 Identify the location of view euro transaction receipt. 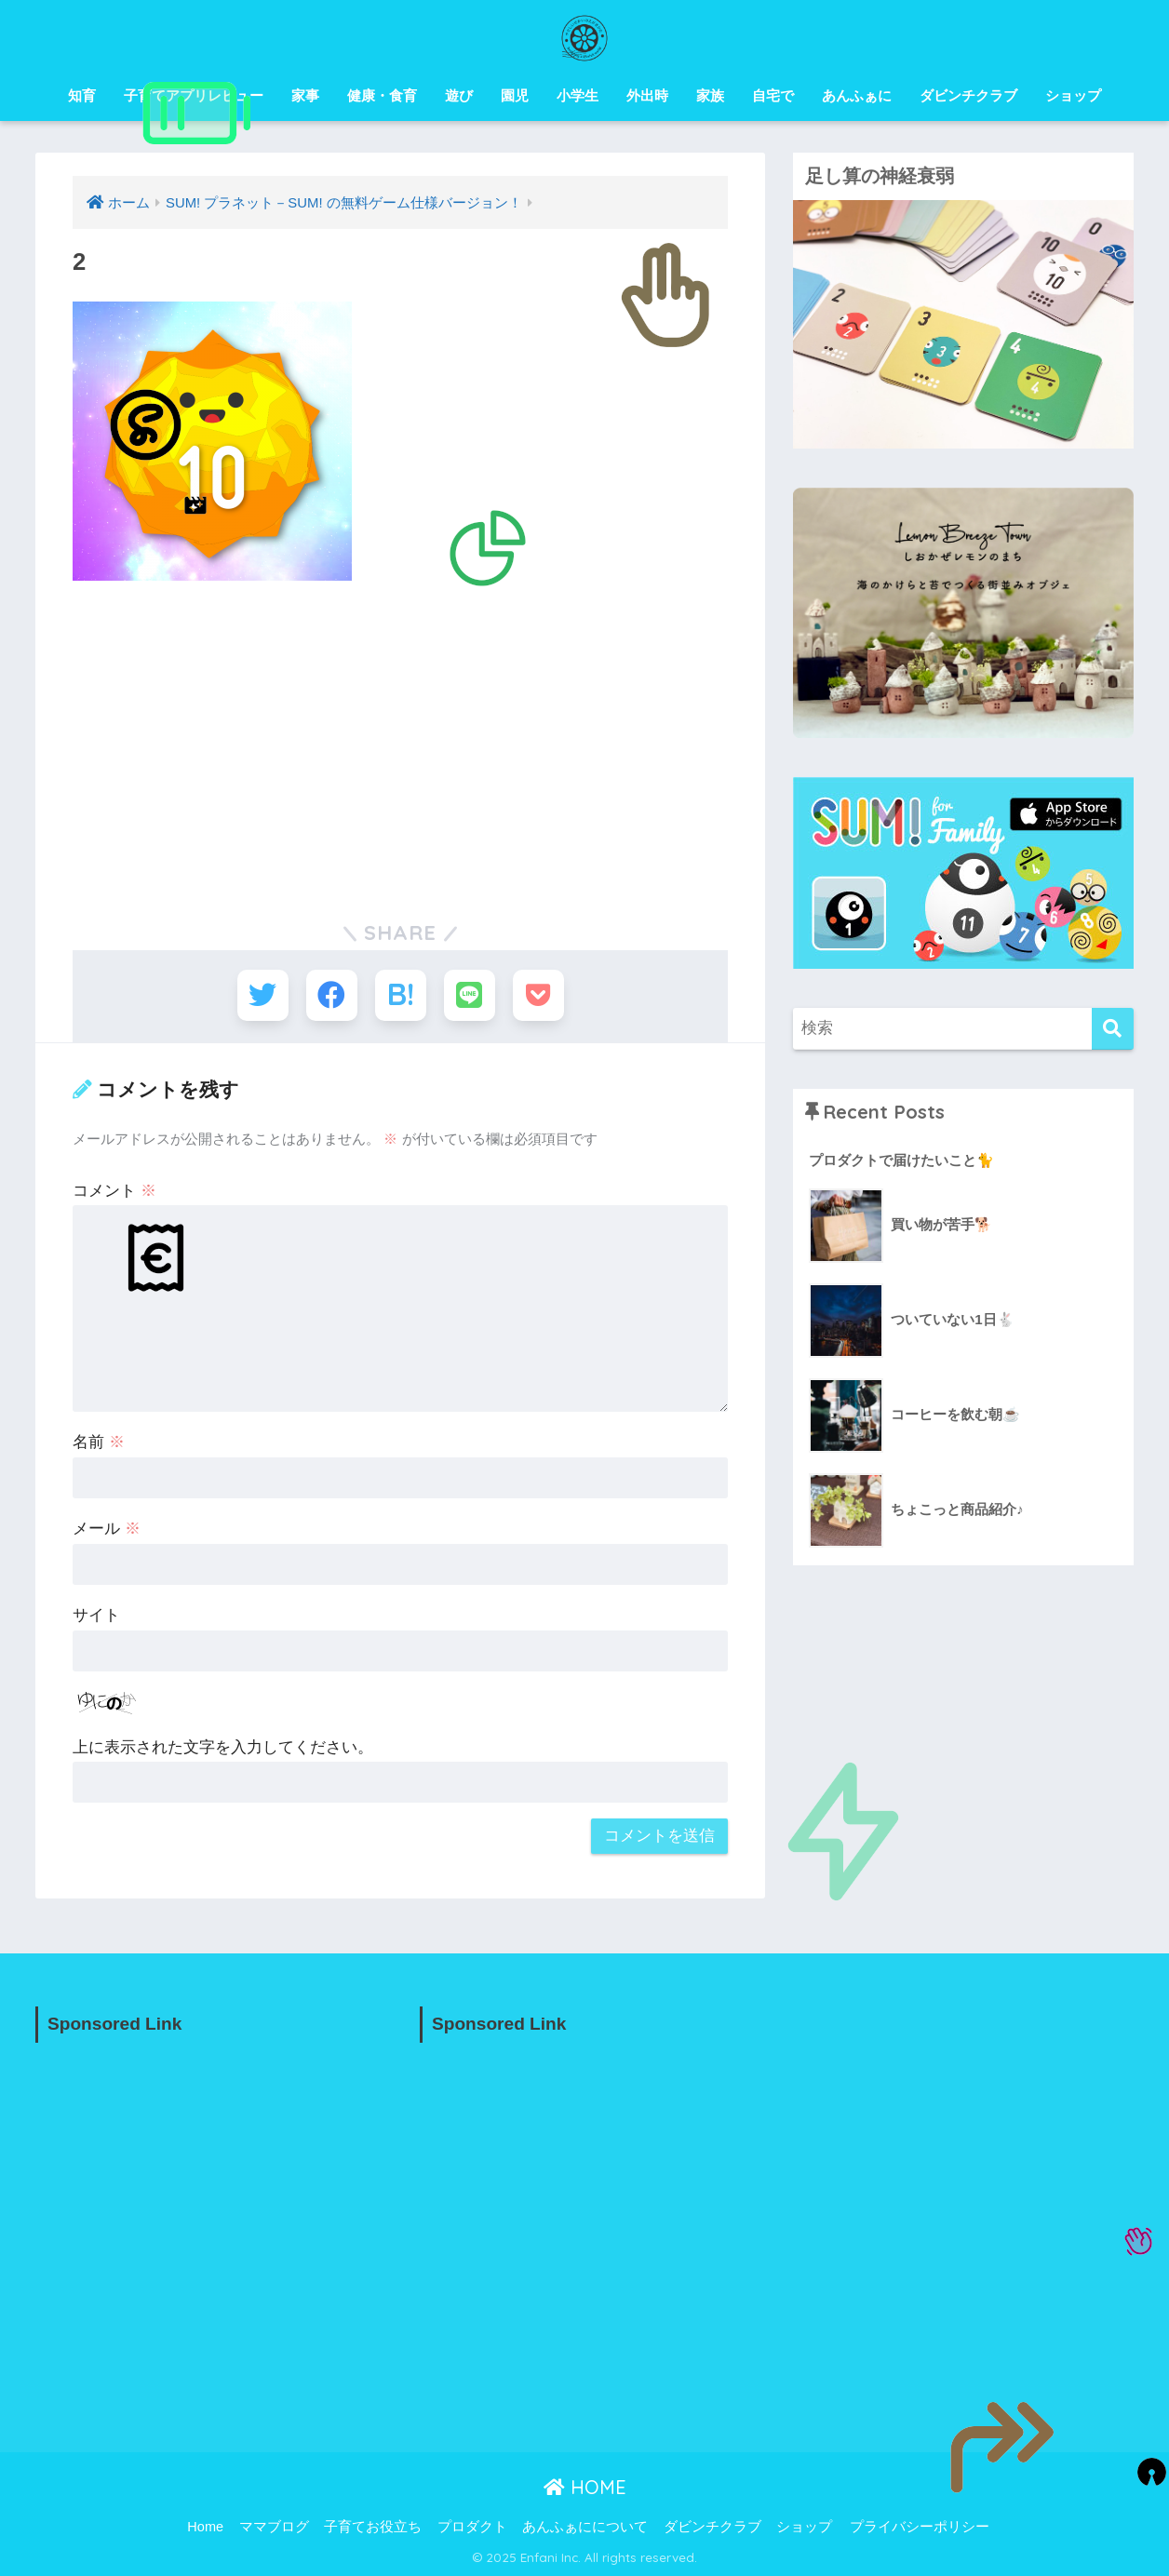
(155, 1257).